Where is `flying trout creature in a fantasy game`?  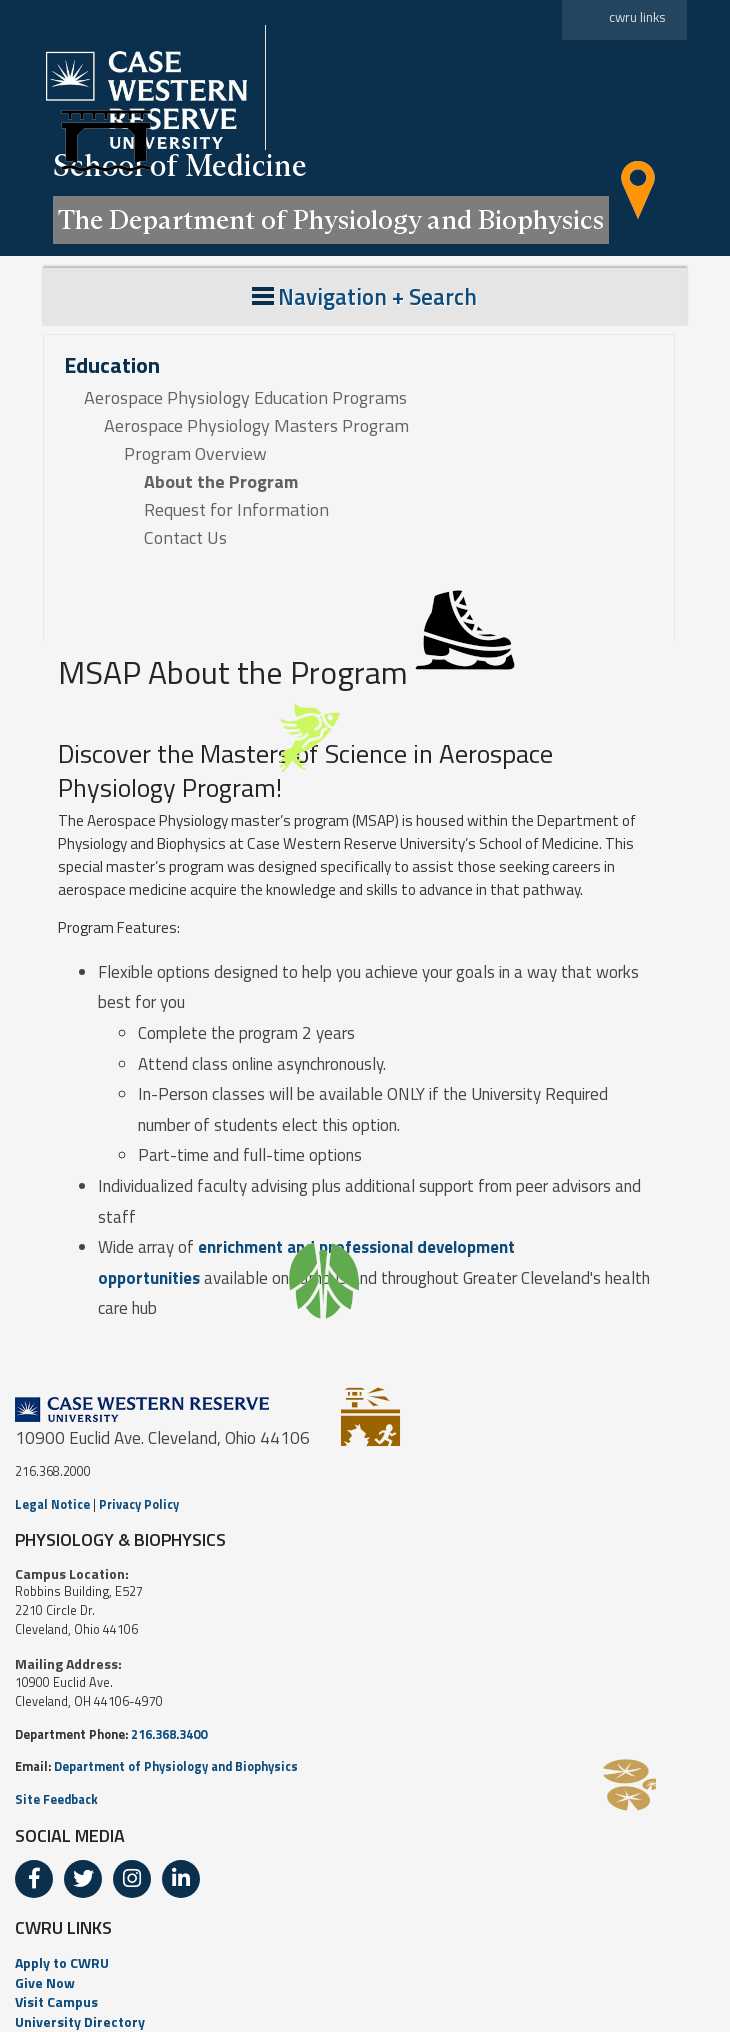 flying trout creature in a fantasy game is located at coordinates (310, 738).